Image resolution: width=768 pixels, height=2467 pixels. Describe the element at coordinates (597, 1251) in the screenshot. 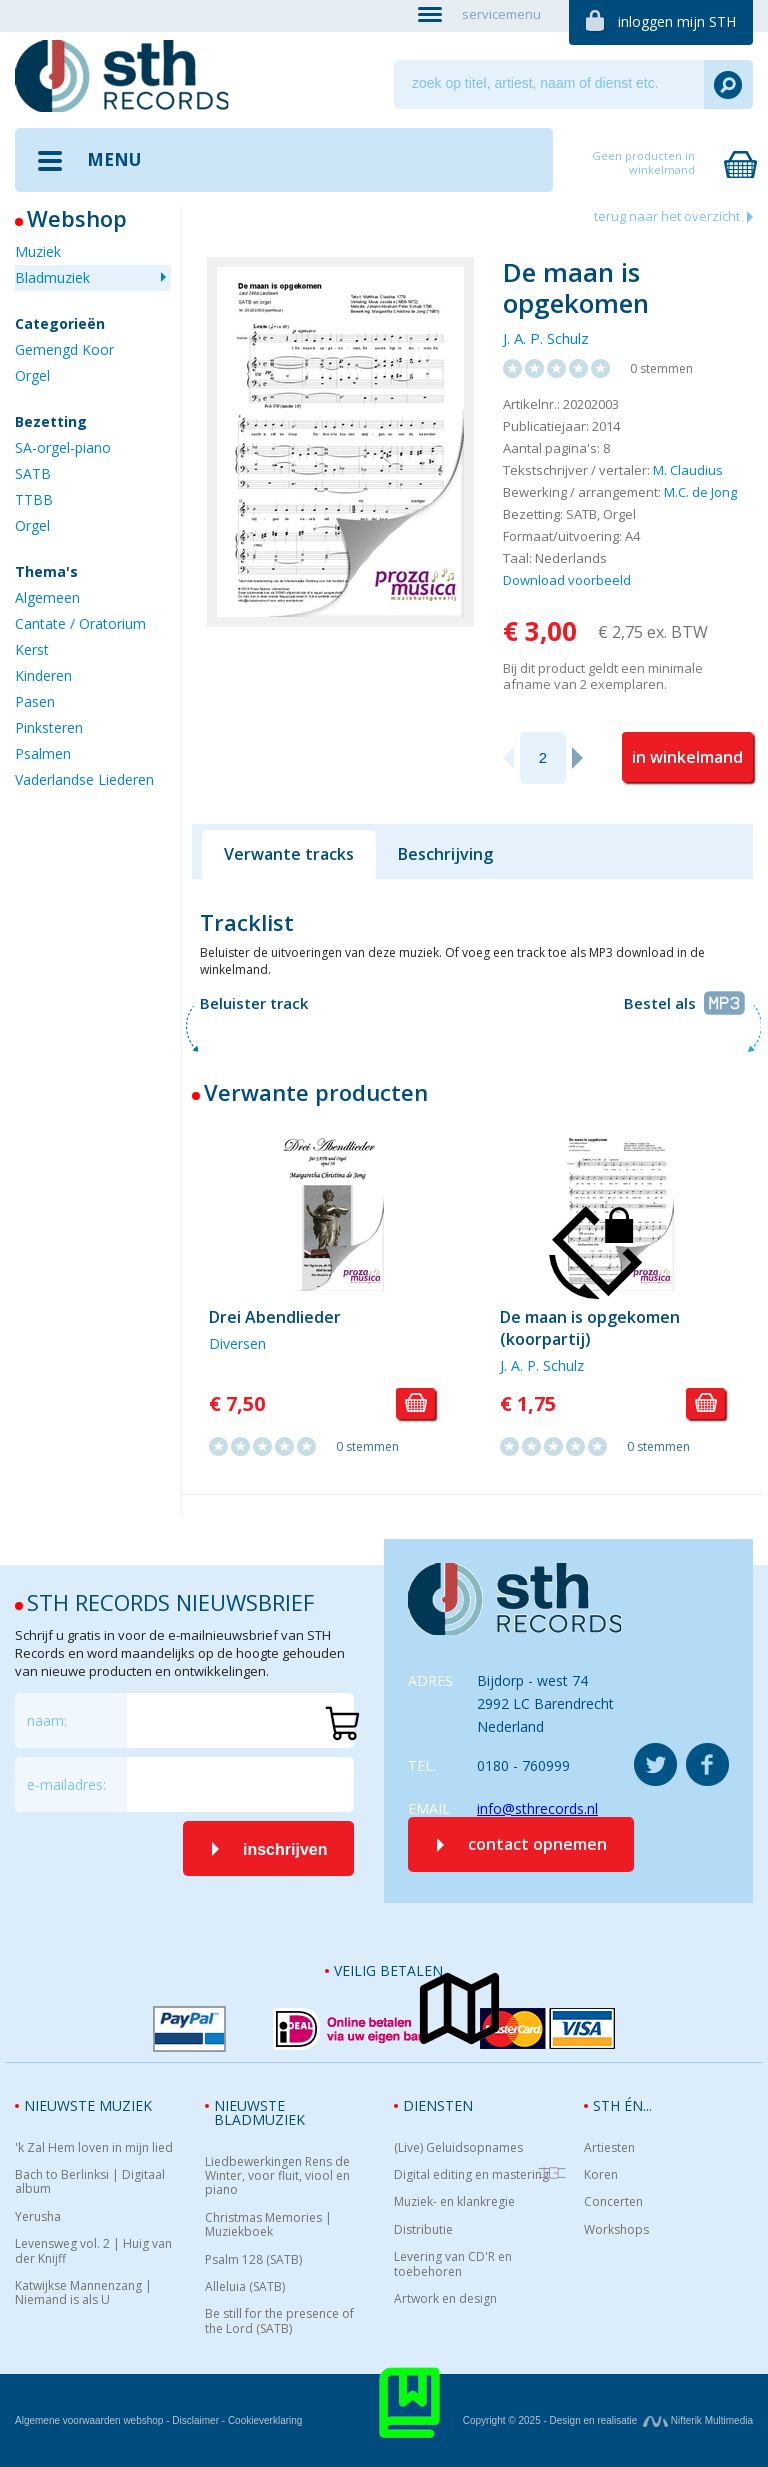

I see `lock screen rotation to current orientation` at that location.